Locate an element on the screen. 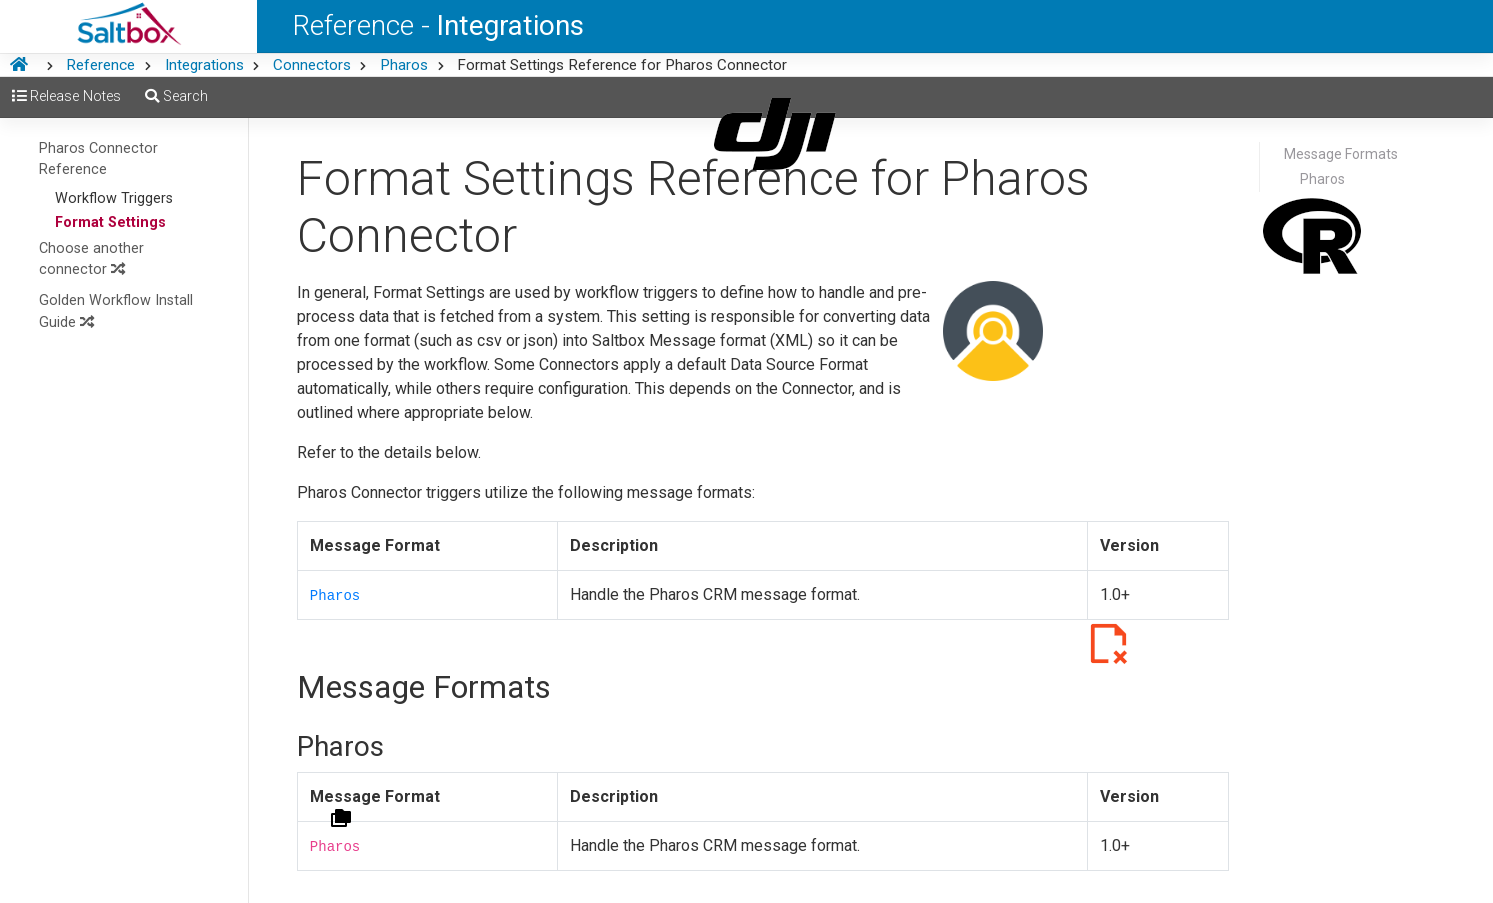 The image size is (1493, 903). close the current document is located at coordinates (1108, 643).